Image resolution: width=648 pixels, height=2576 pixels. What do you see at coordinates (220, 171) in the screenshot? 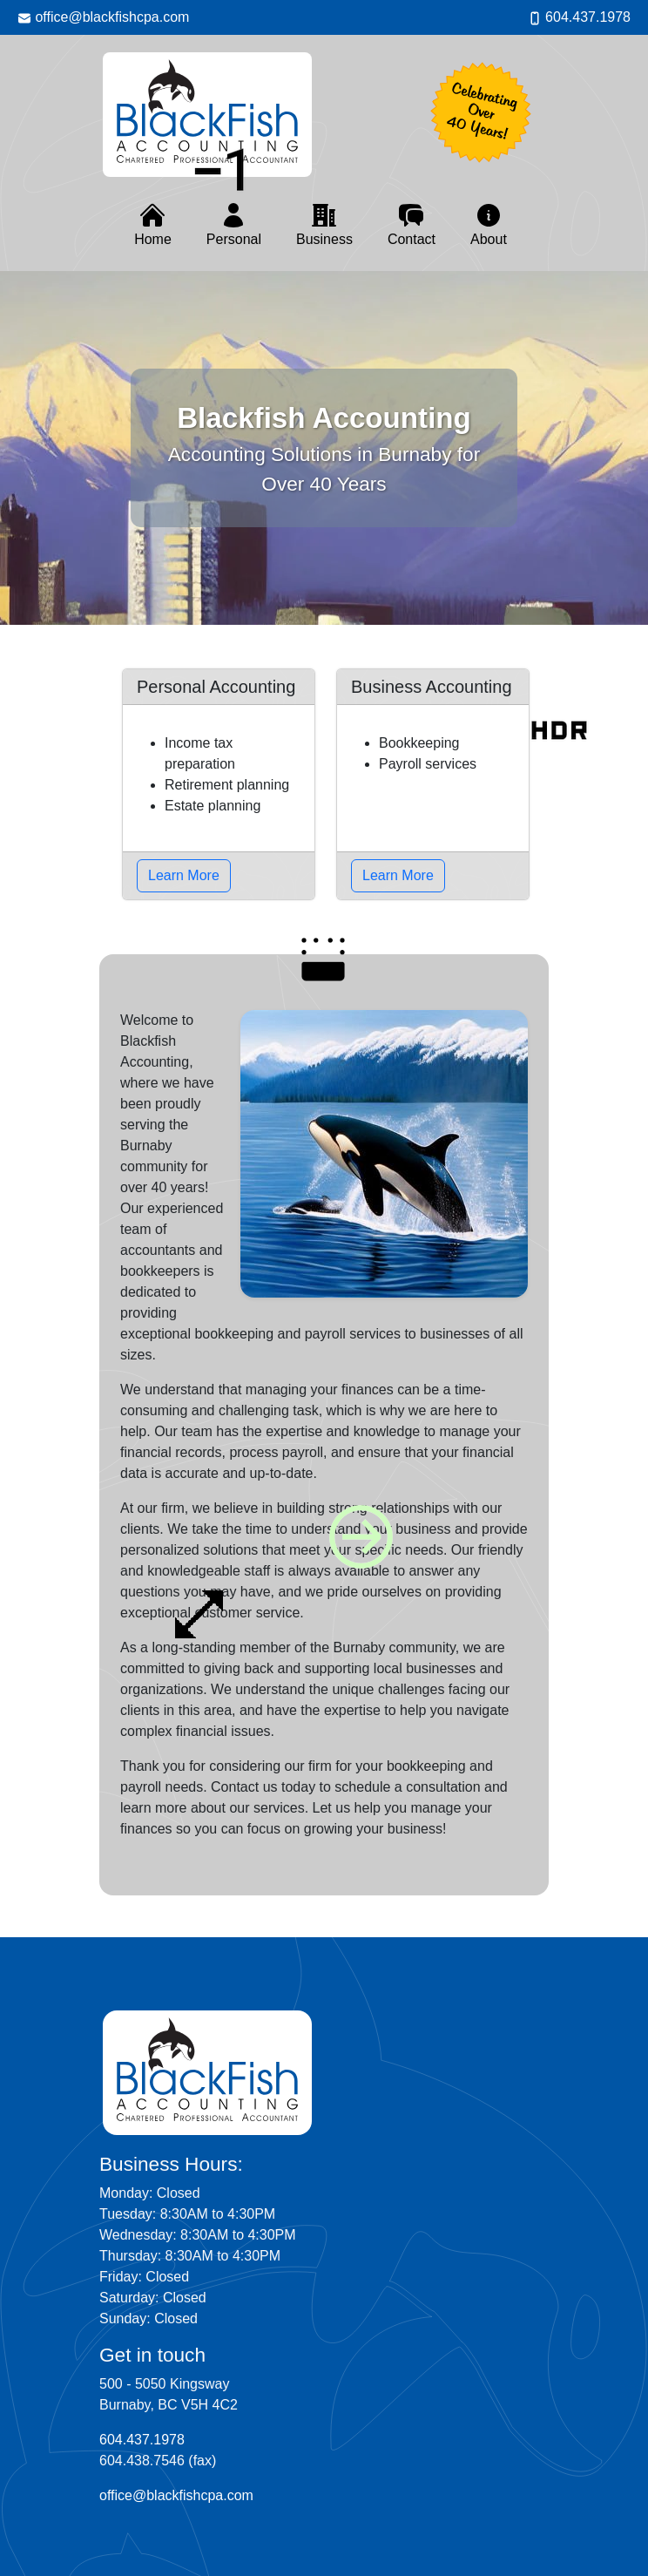
I see `decrease exposure by one stop in photo editing` at bounding box center [220, 171].